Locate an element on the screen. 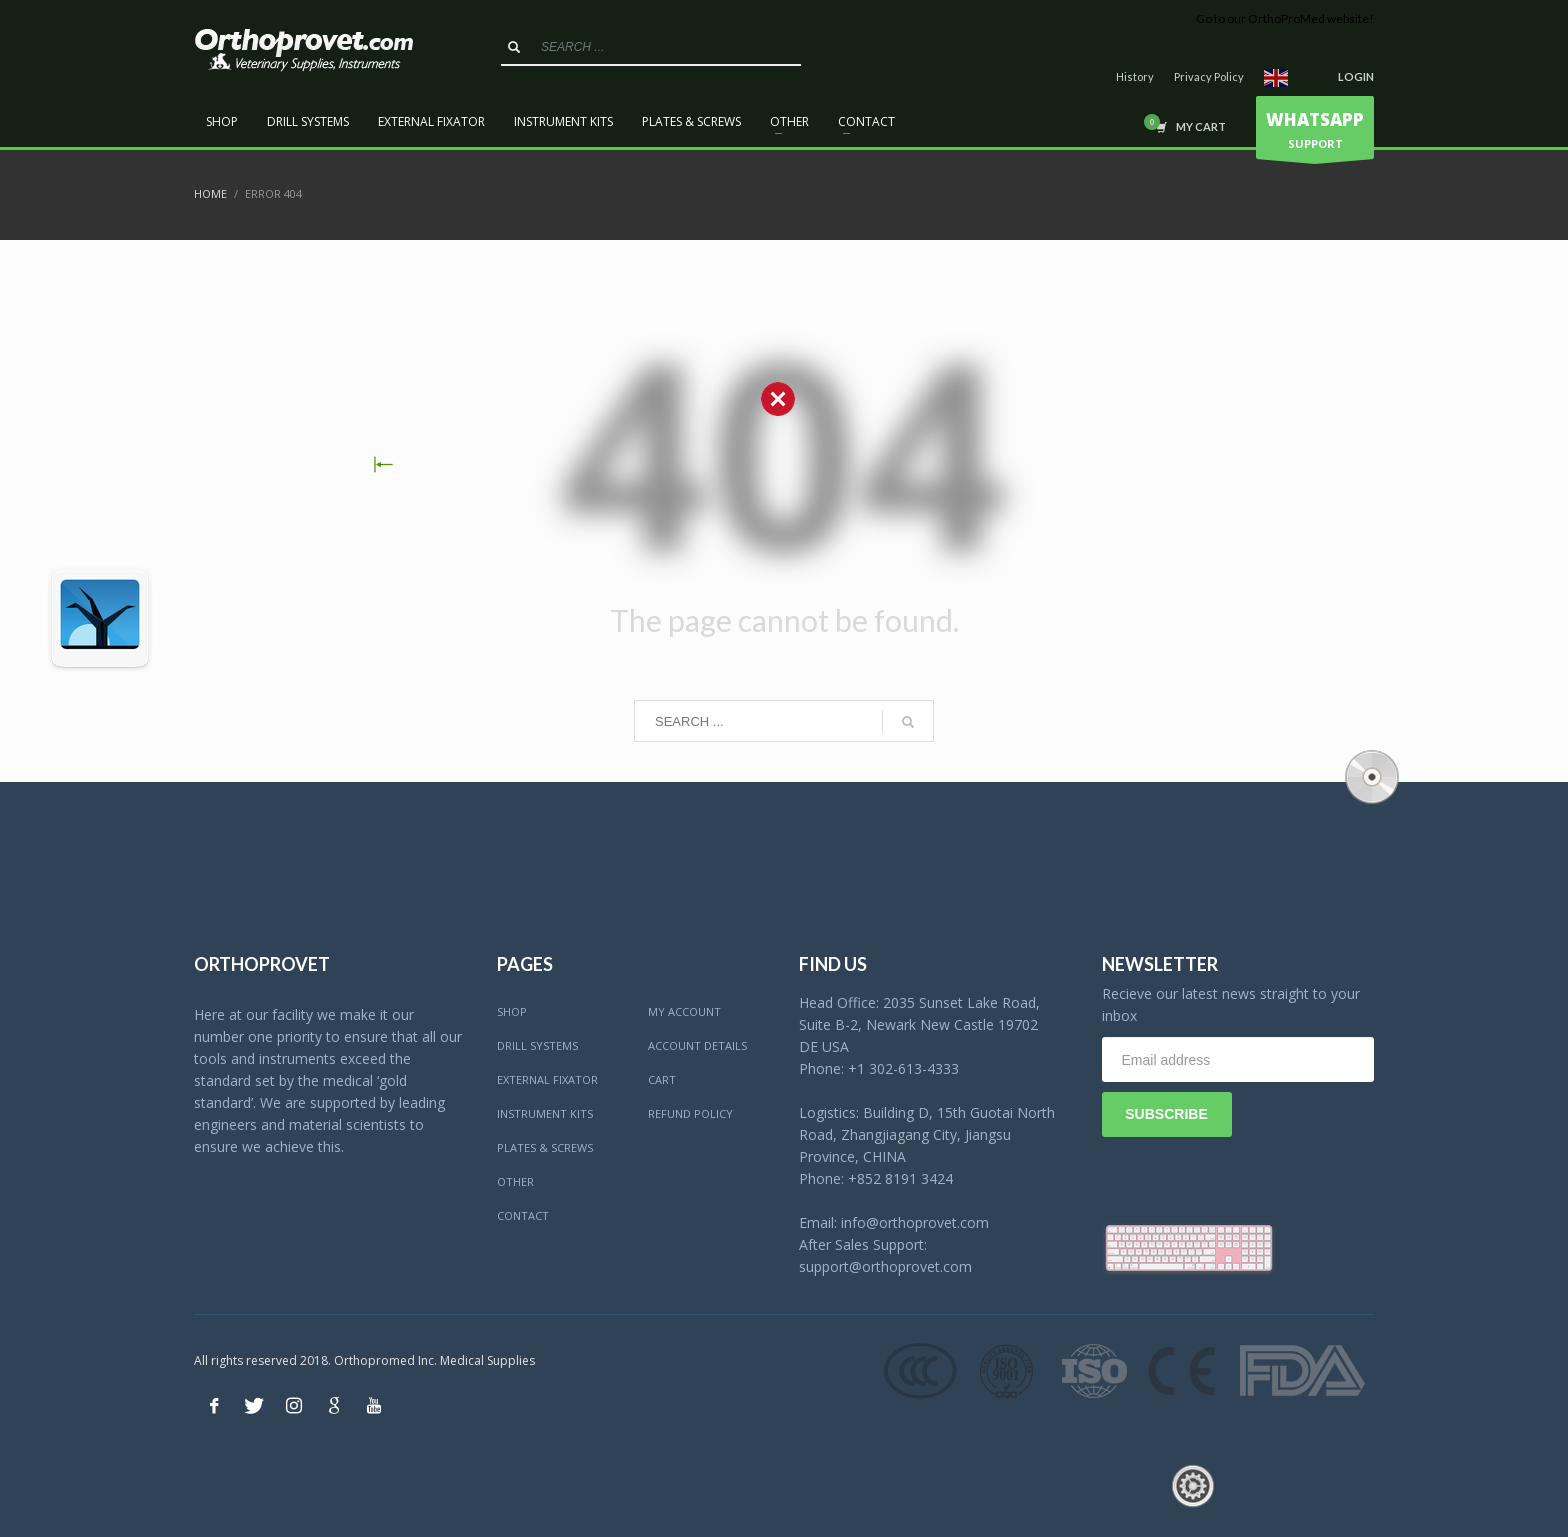 The image size is (1568, 1537). unmount or eject a CD/DVD disc is located at coordinates (1372, 777).